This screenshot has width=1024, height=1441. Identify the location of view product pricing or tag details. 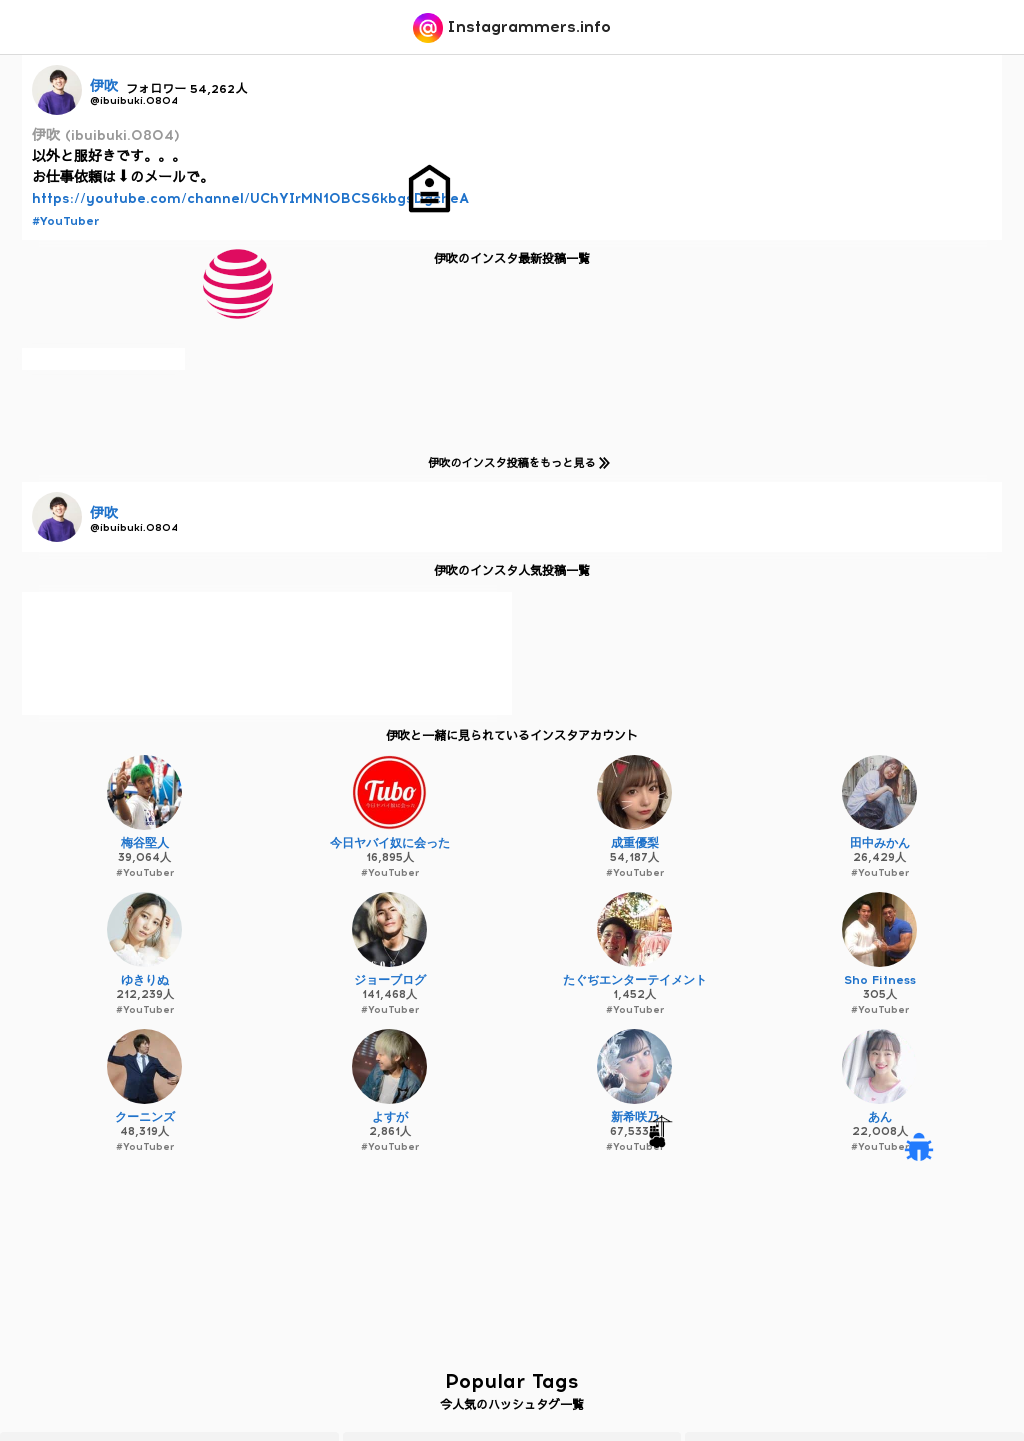
(429, 189).